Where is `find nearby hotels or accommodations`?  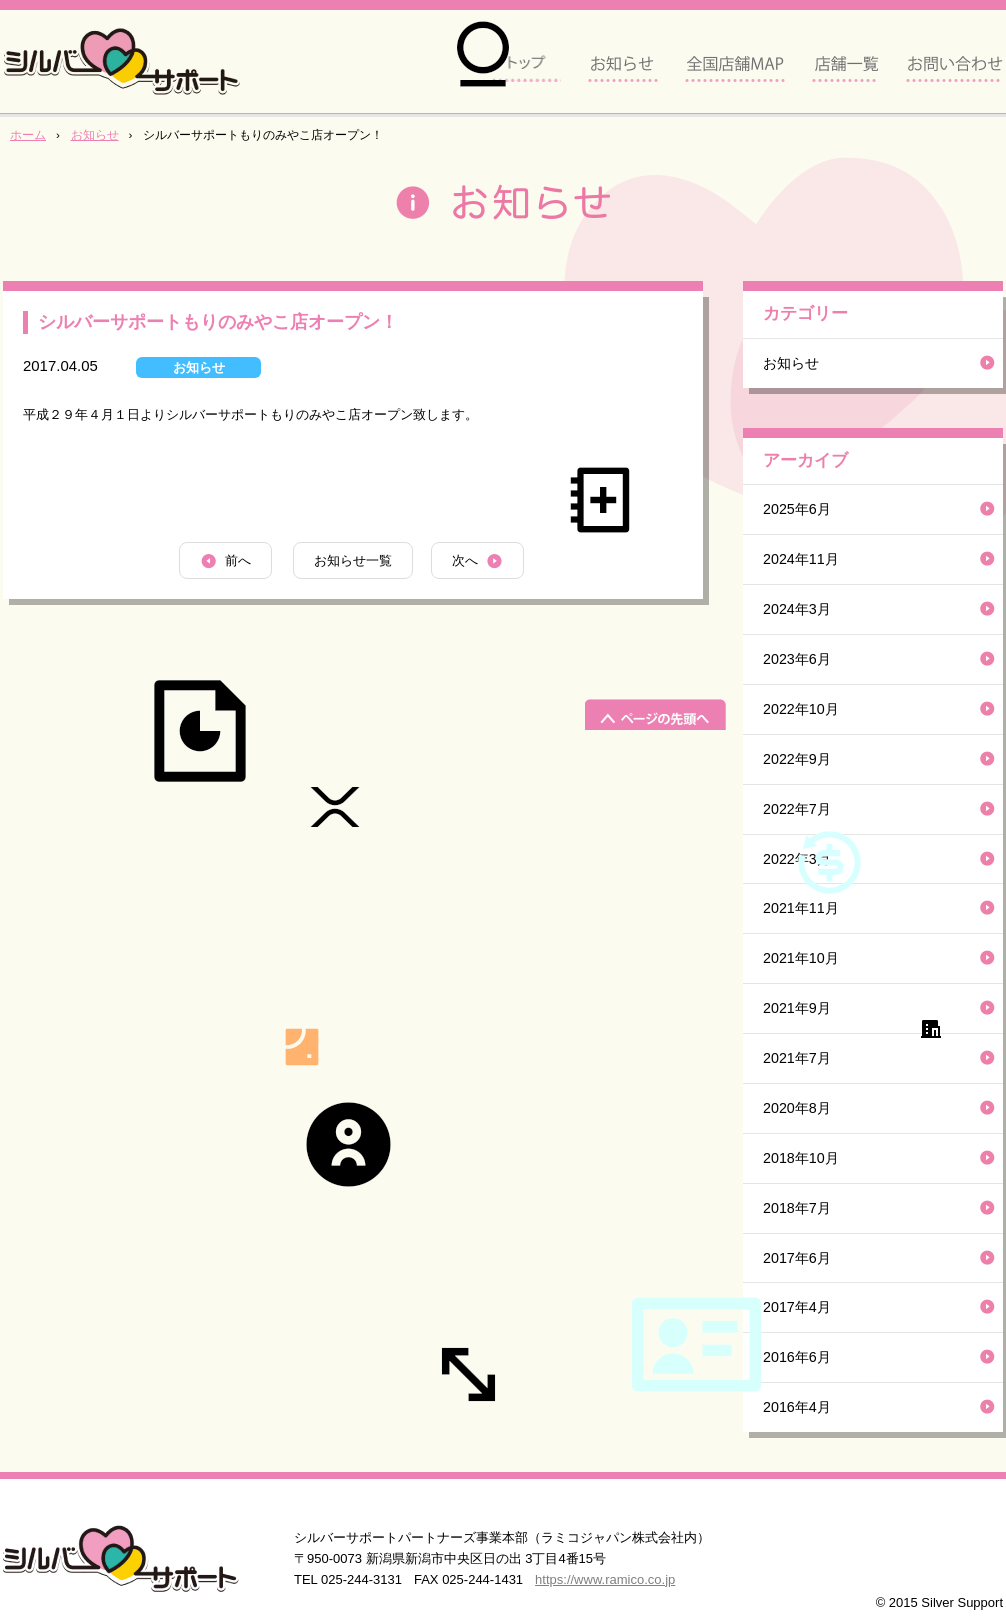
find nearby hotels or accommodations is located at coordinates (931, 1029).